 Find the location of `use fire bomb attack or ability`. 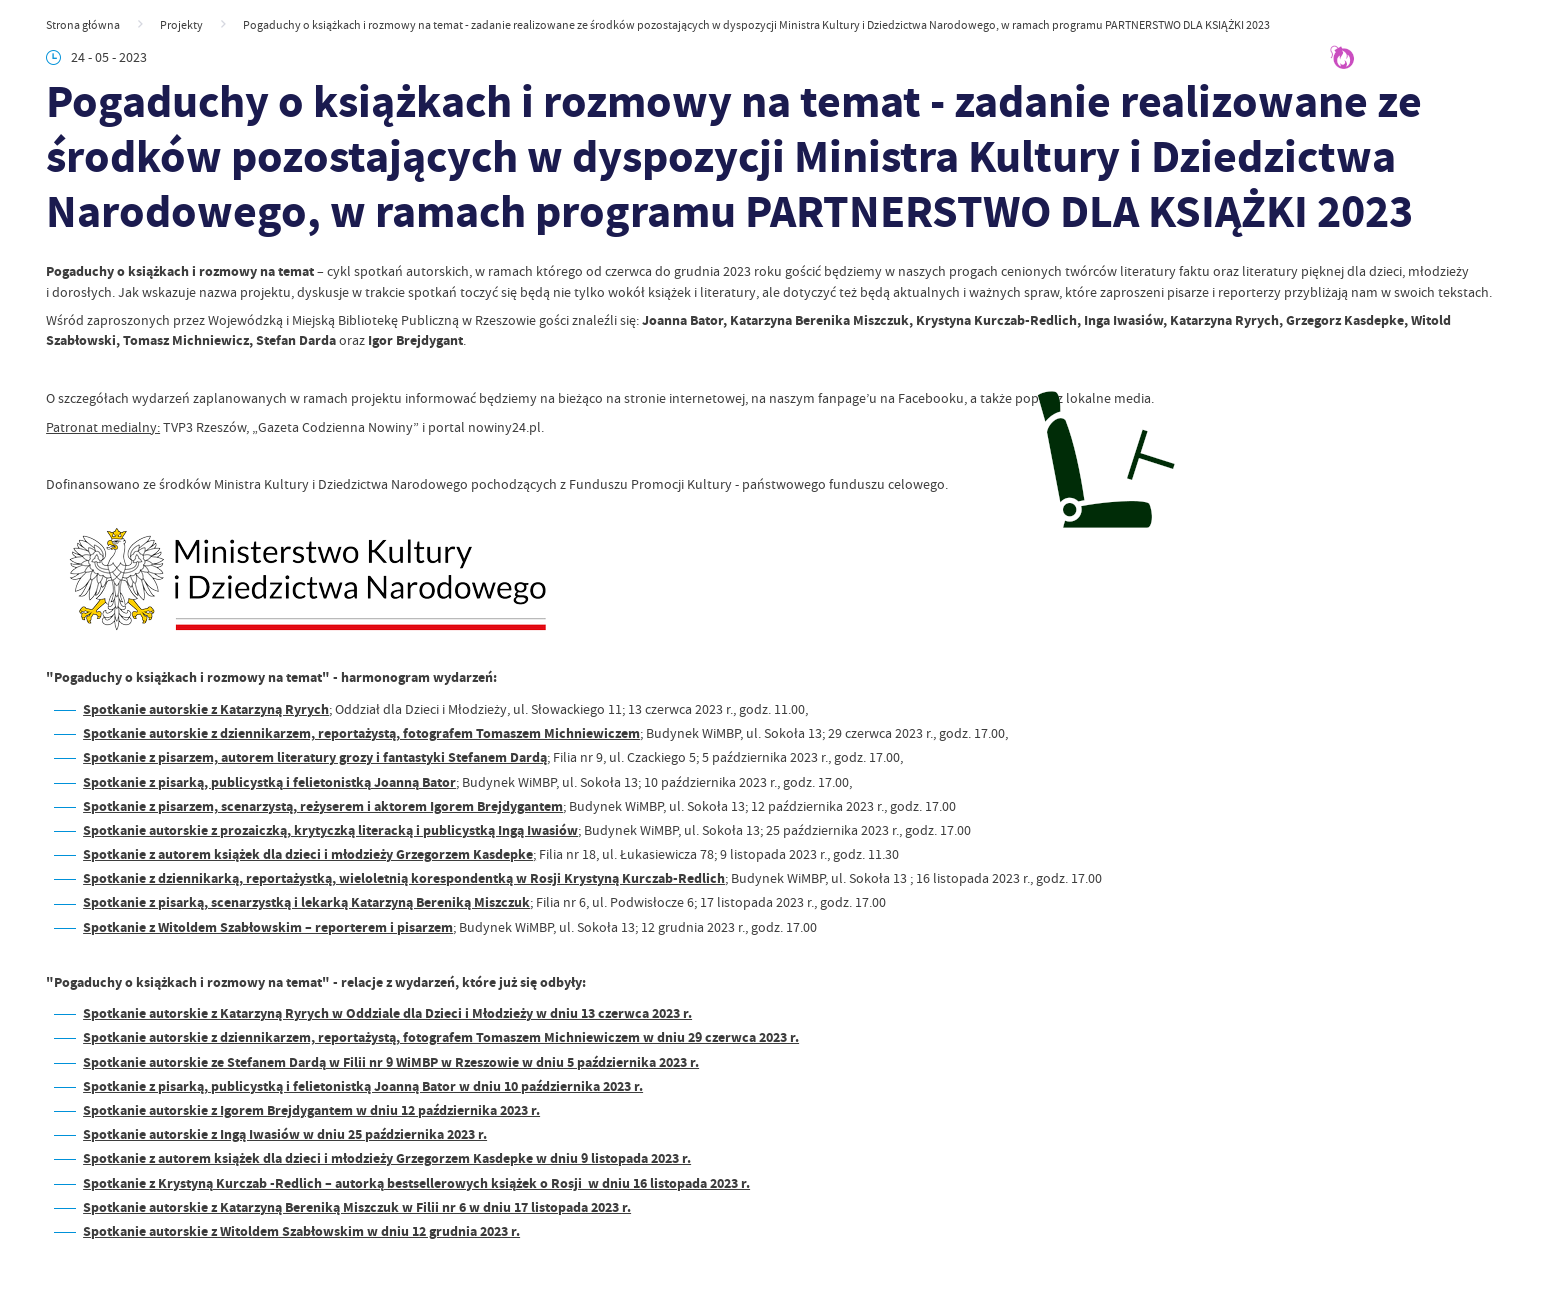

use fire bomb attack or ability is located at coordinates (1342, 57).